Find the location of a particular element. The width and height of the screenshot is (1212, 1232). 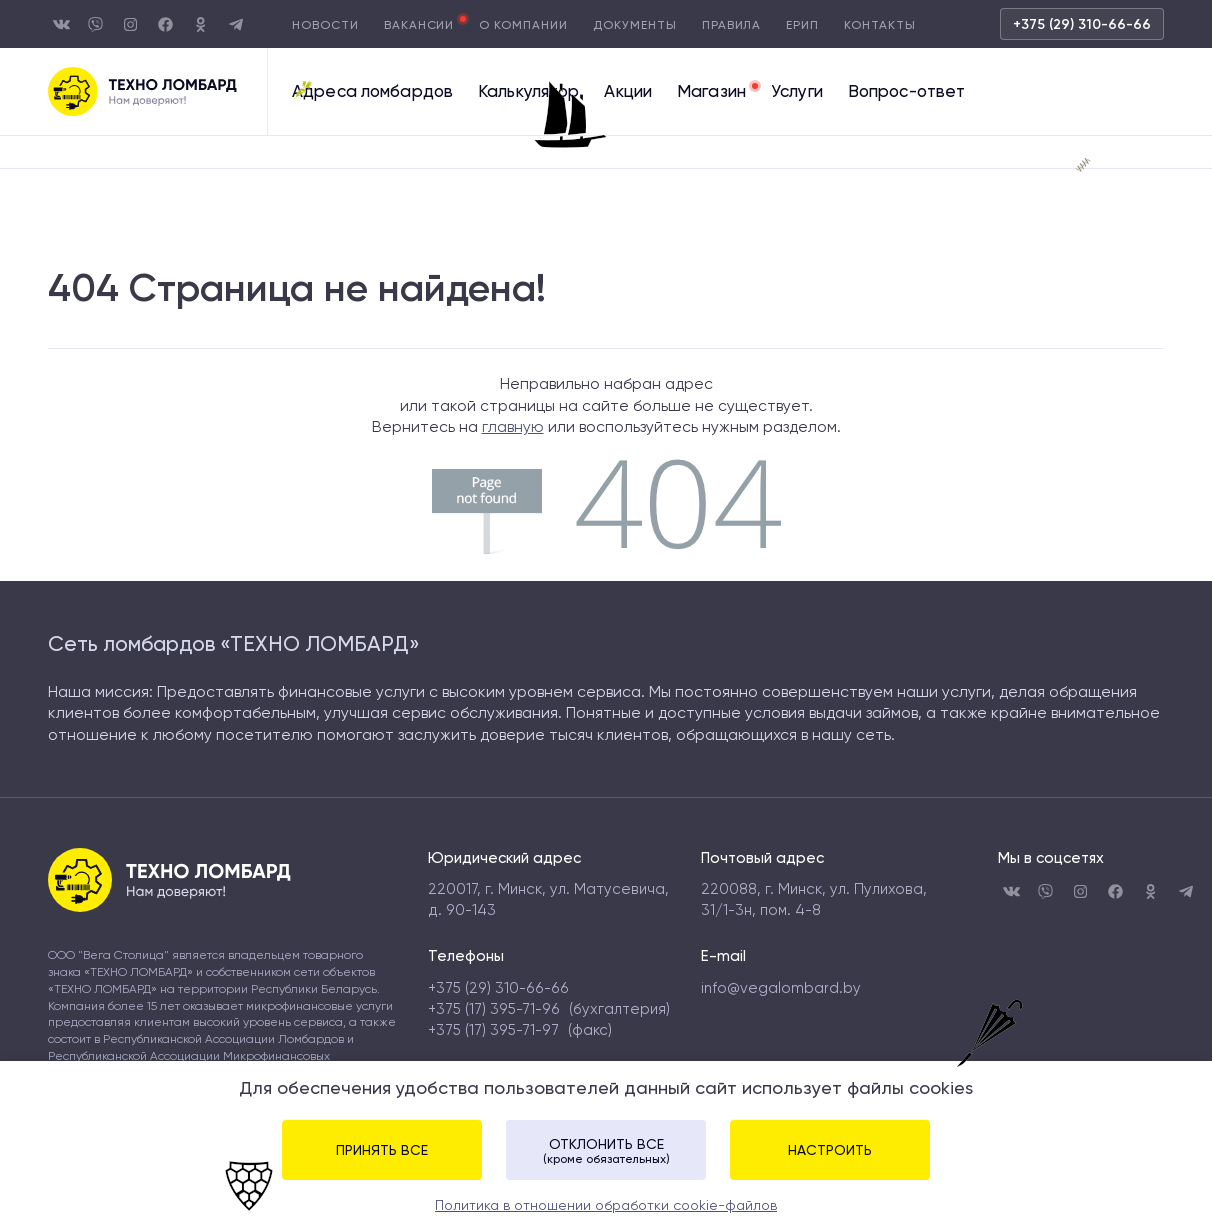

indicates spring physics or bounce effect is located at coordinates (1083, 165).